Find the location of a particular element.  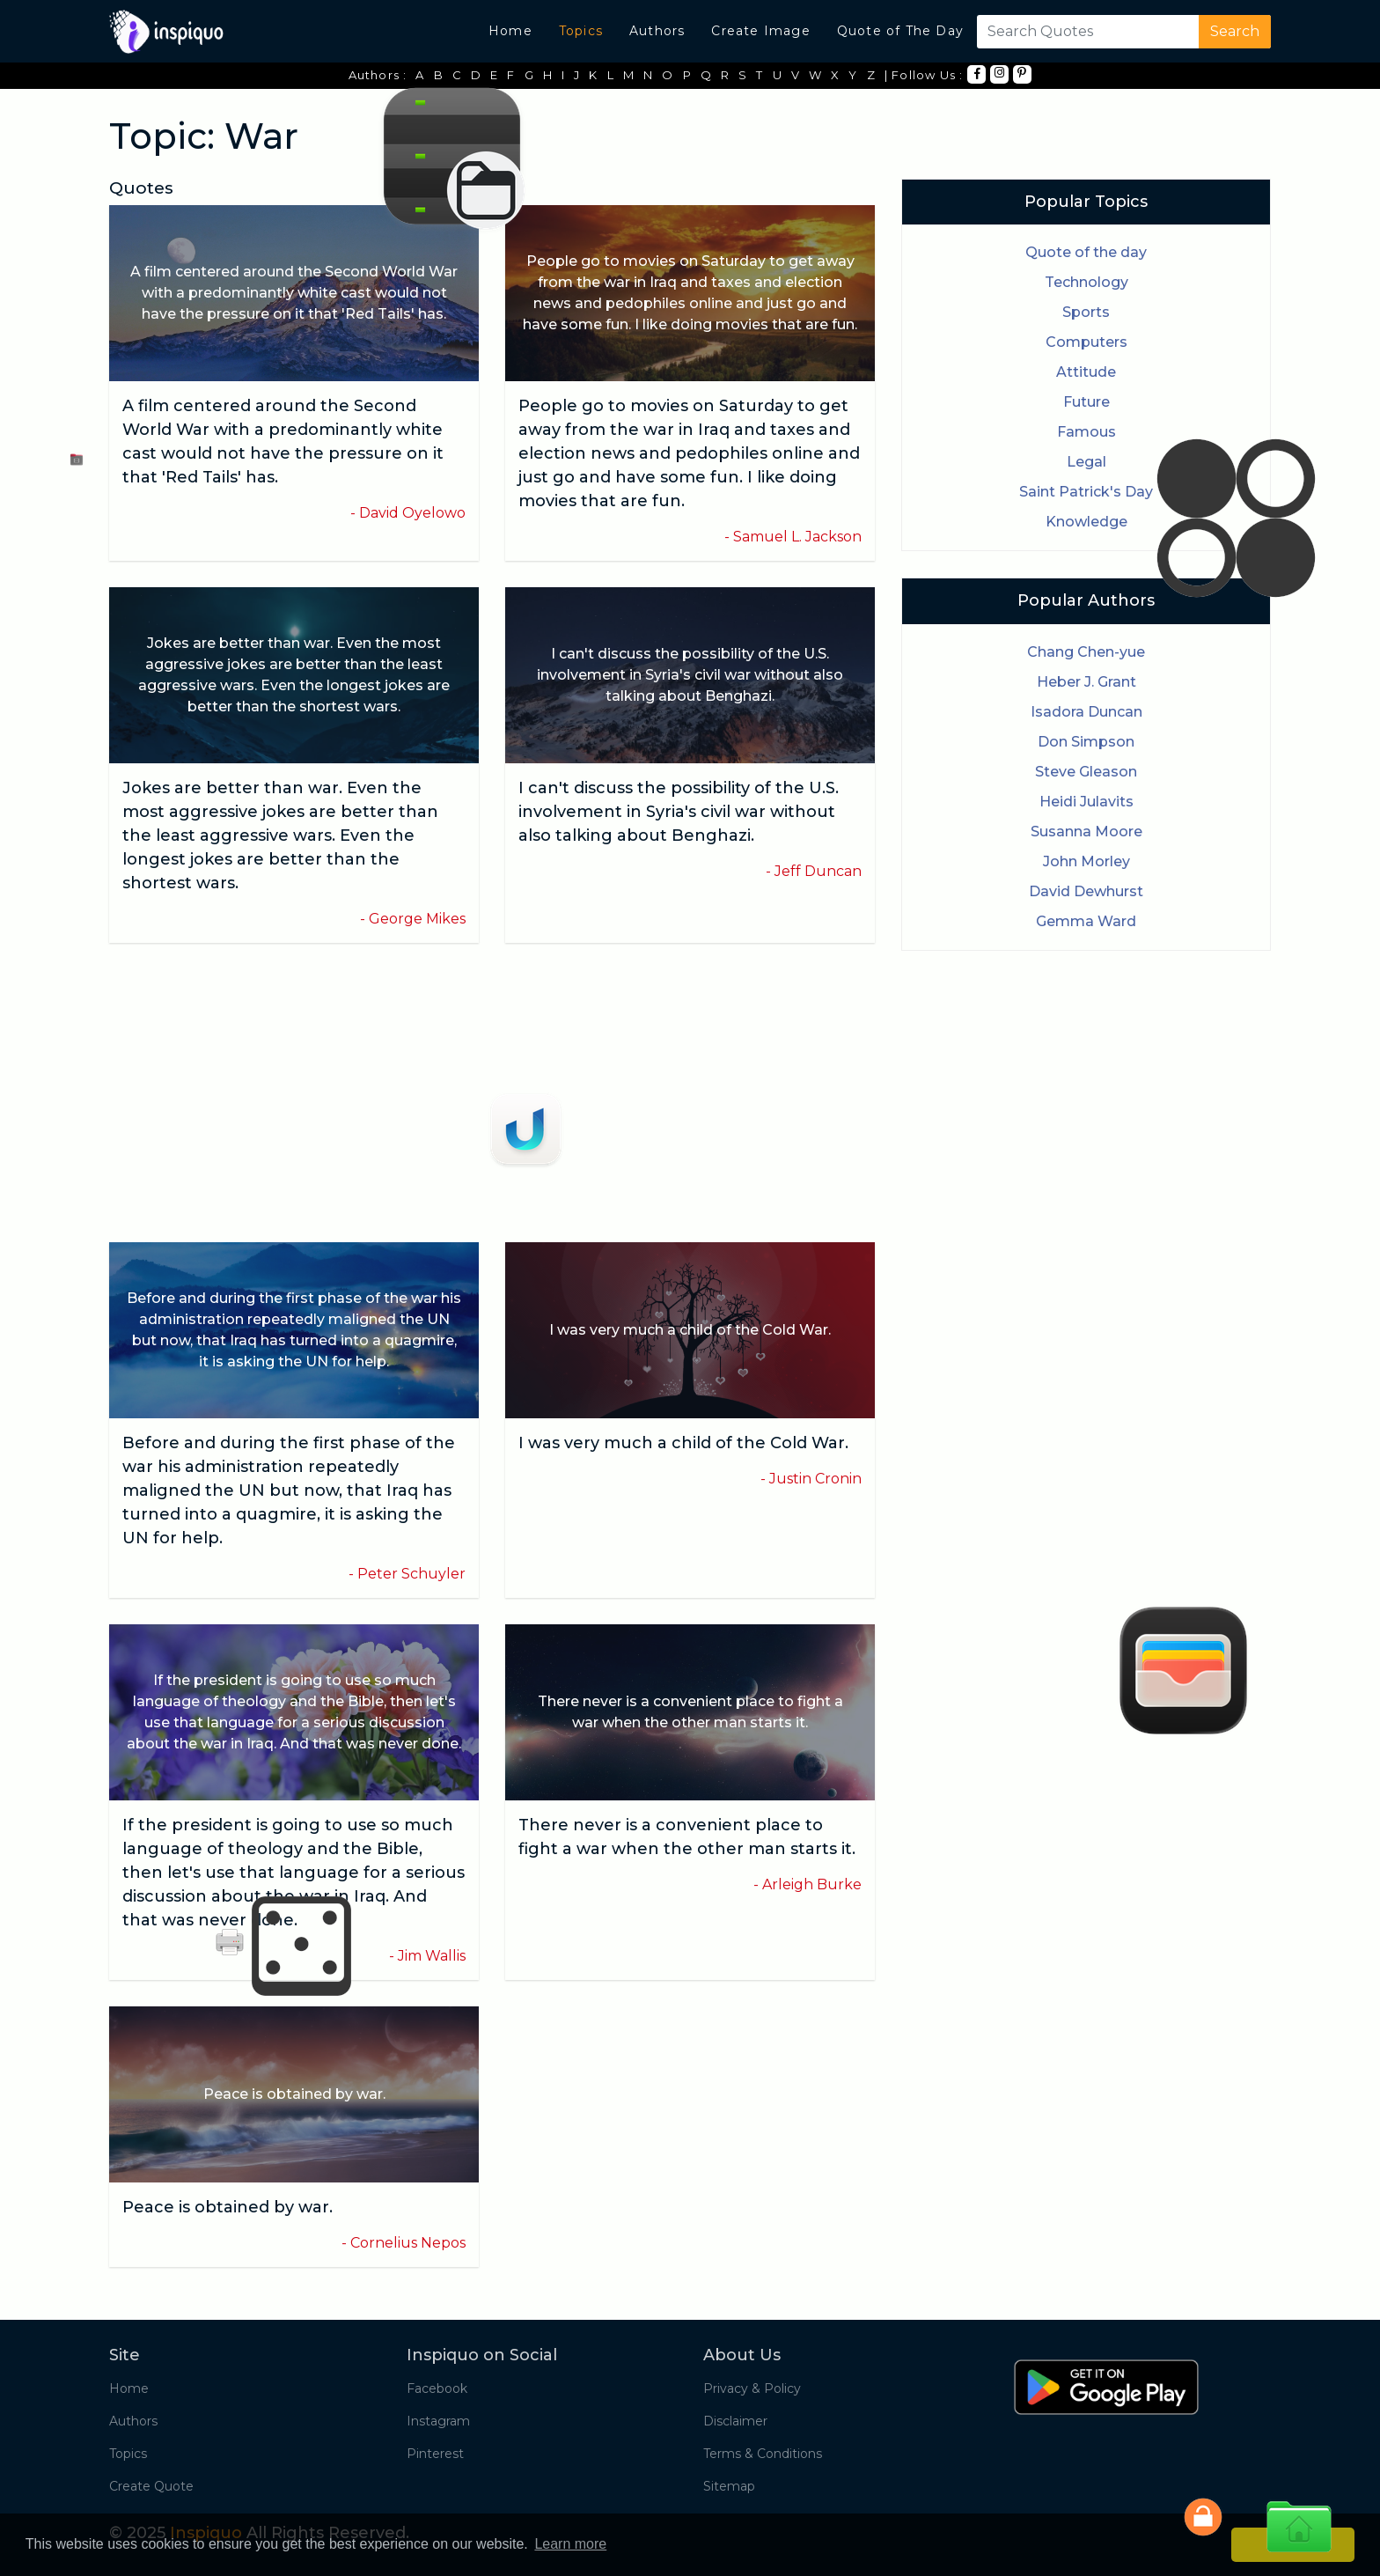

open videos folder is located at coordinates (77, 460).